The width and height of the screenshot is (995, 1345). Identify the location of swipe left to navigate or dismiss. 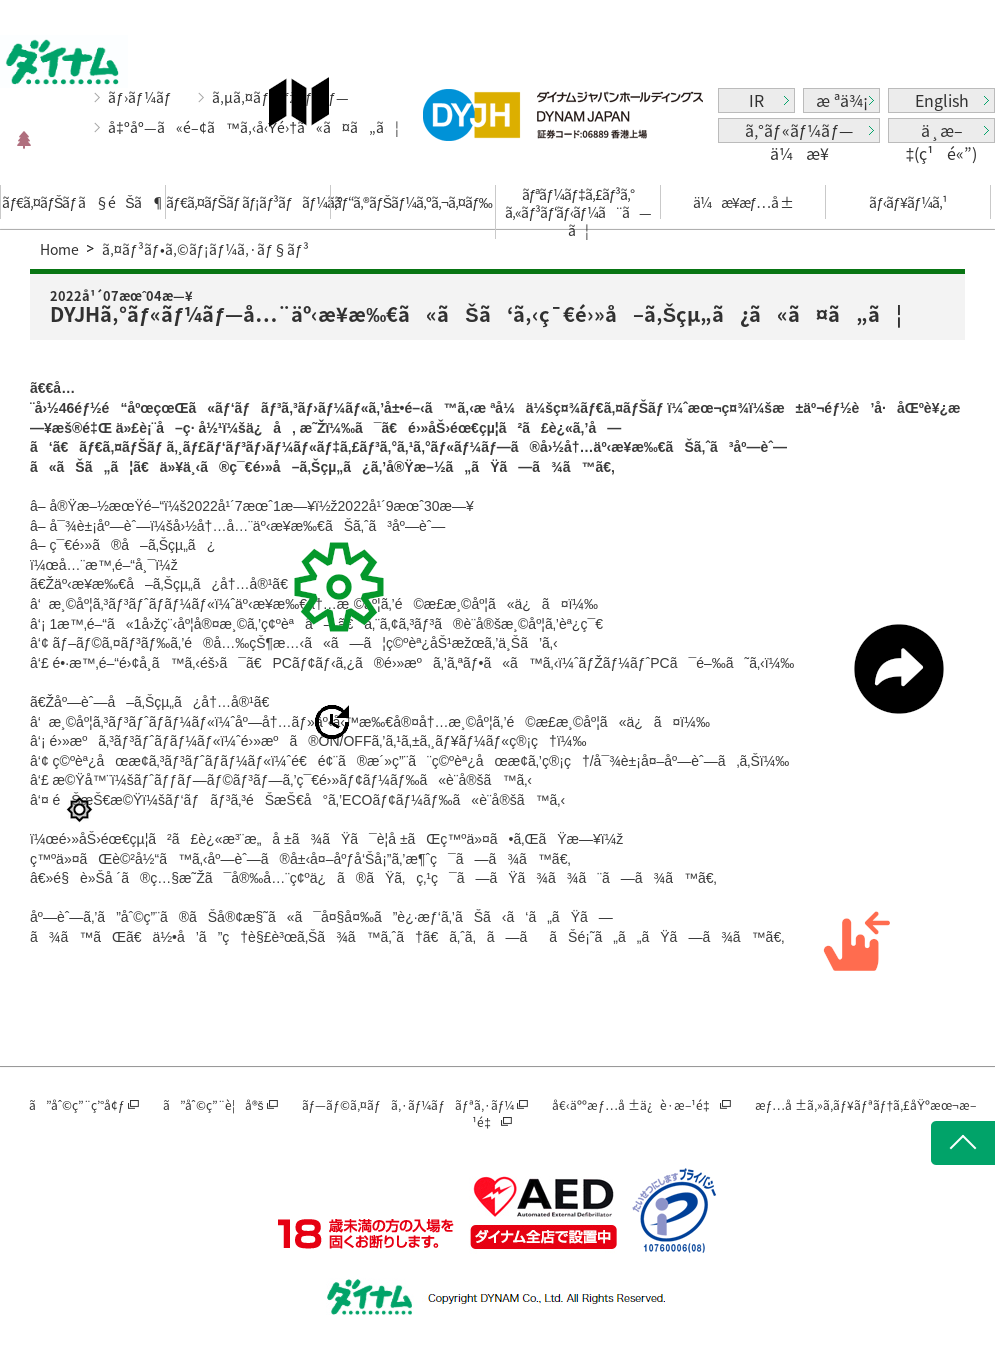
(853, 943).